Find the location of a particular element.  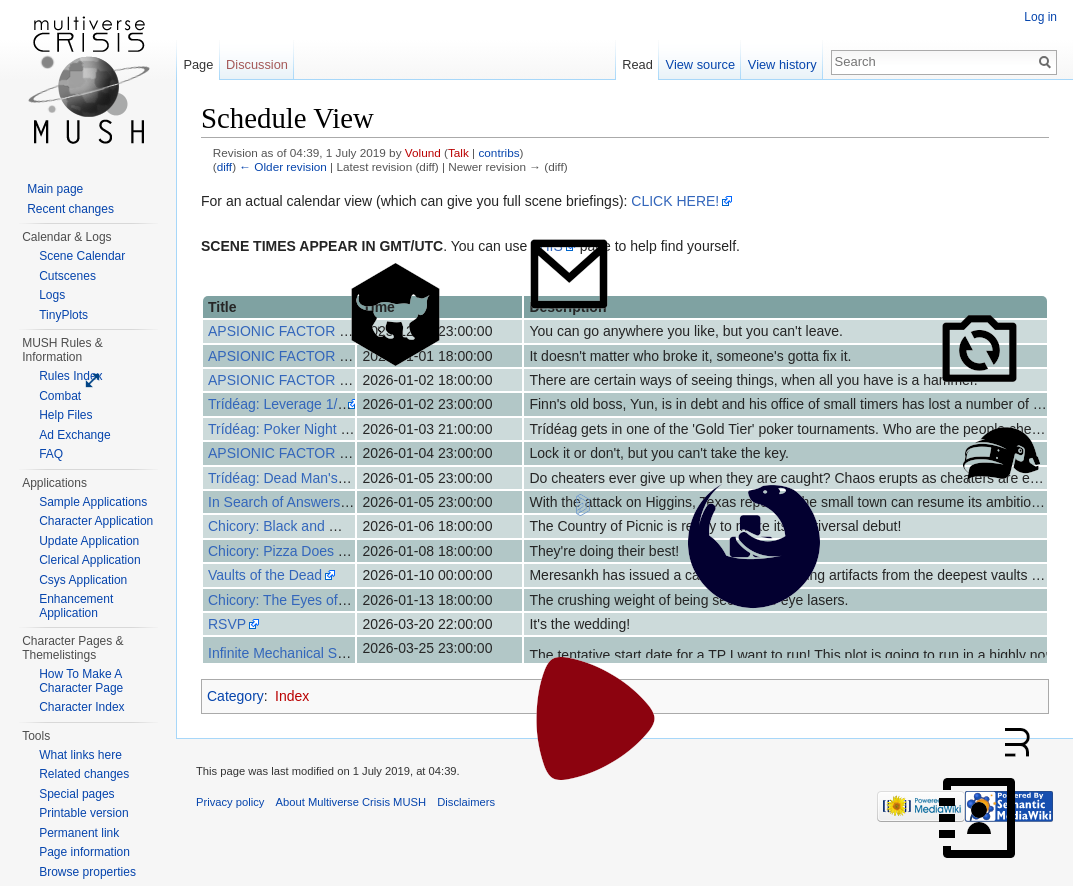

remix run framework logo is located at coordinates (1017, 743).